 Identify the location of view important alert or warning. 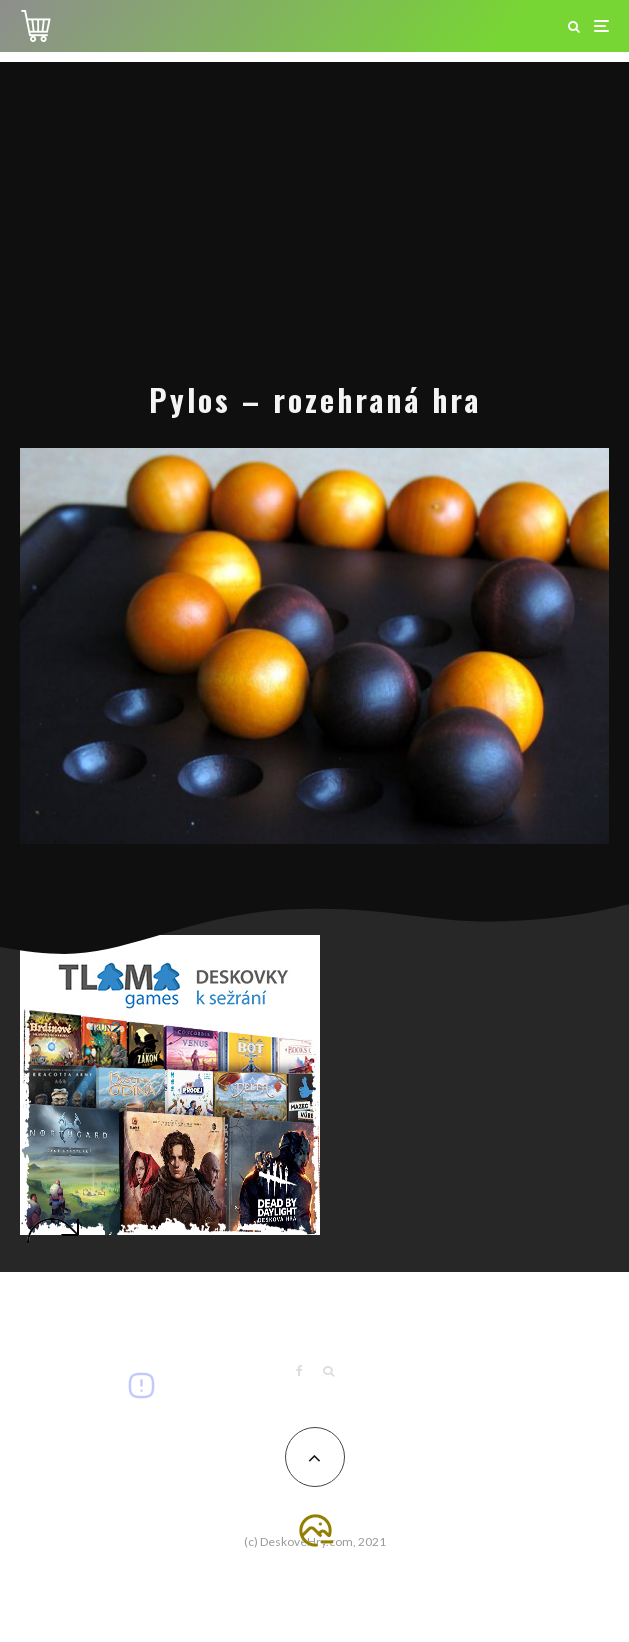
(141, 1385).